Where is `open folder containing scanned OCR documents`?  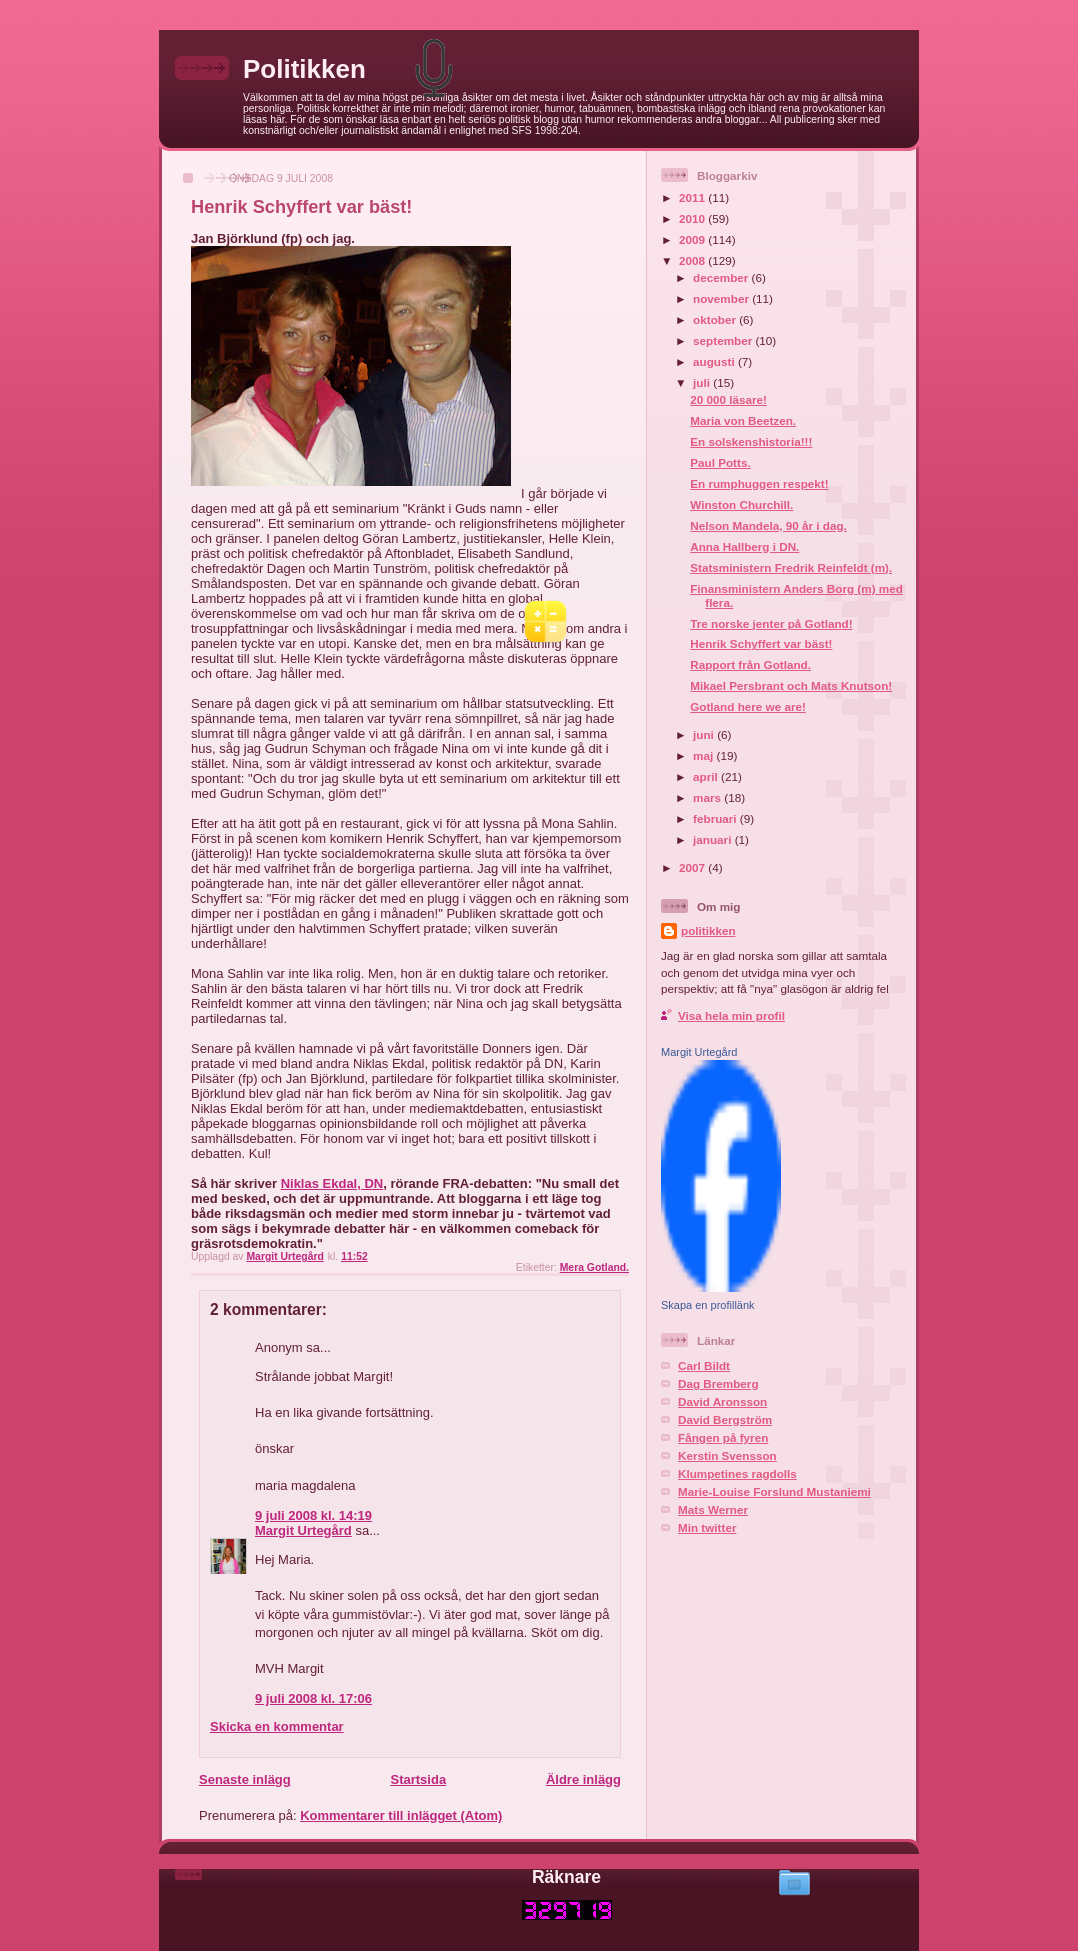
open folder containing scanned OCR documents is located at coordinates (794, 1882).